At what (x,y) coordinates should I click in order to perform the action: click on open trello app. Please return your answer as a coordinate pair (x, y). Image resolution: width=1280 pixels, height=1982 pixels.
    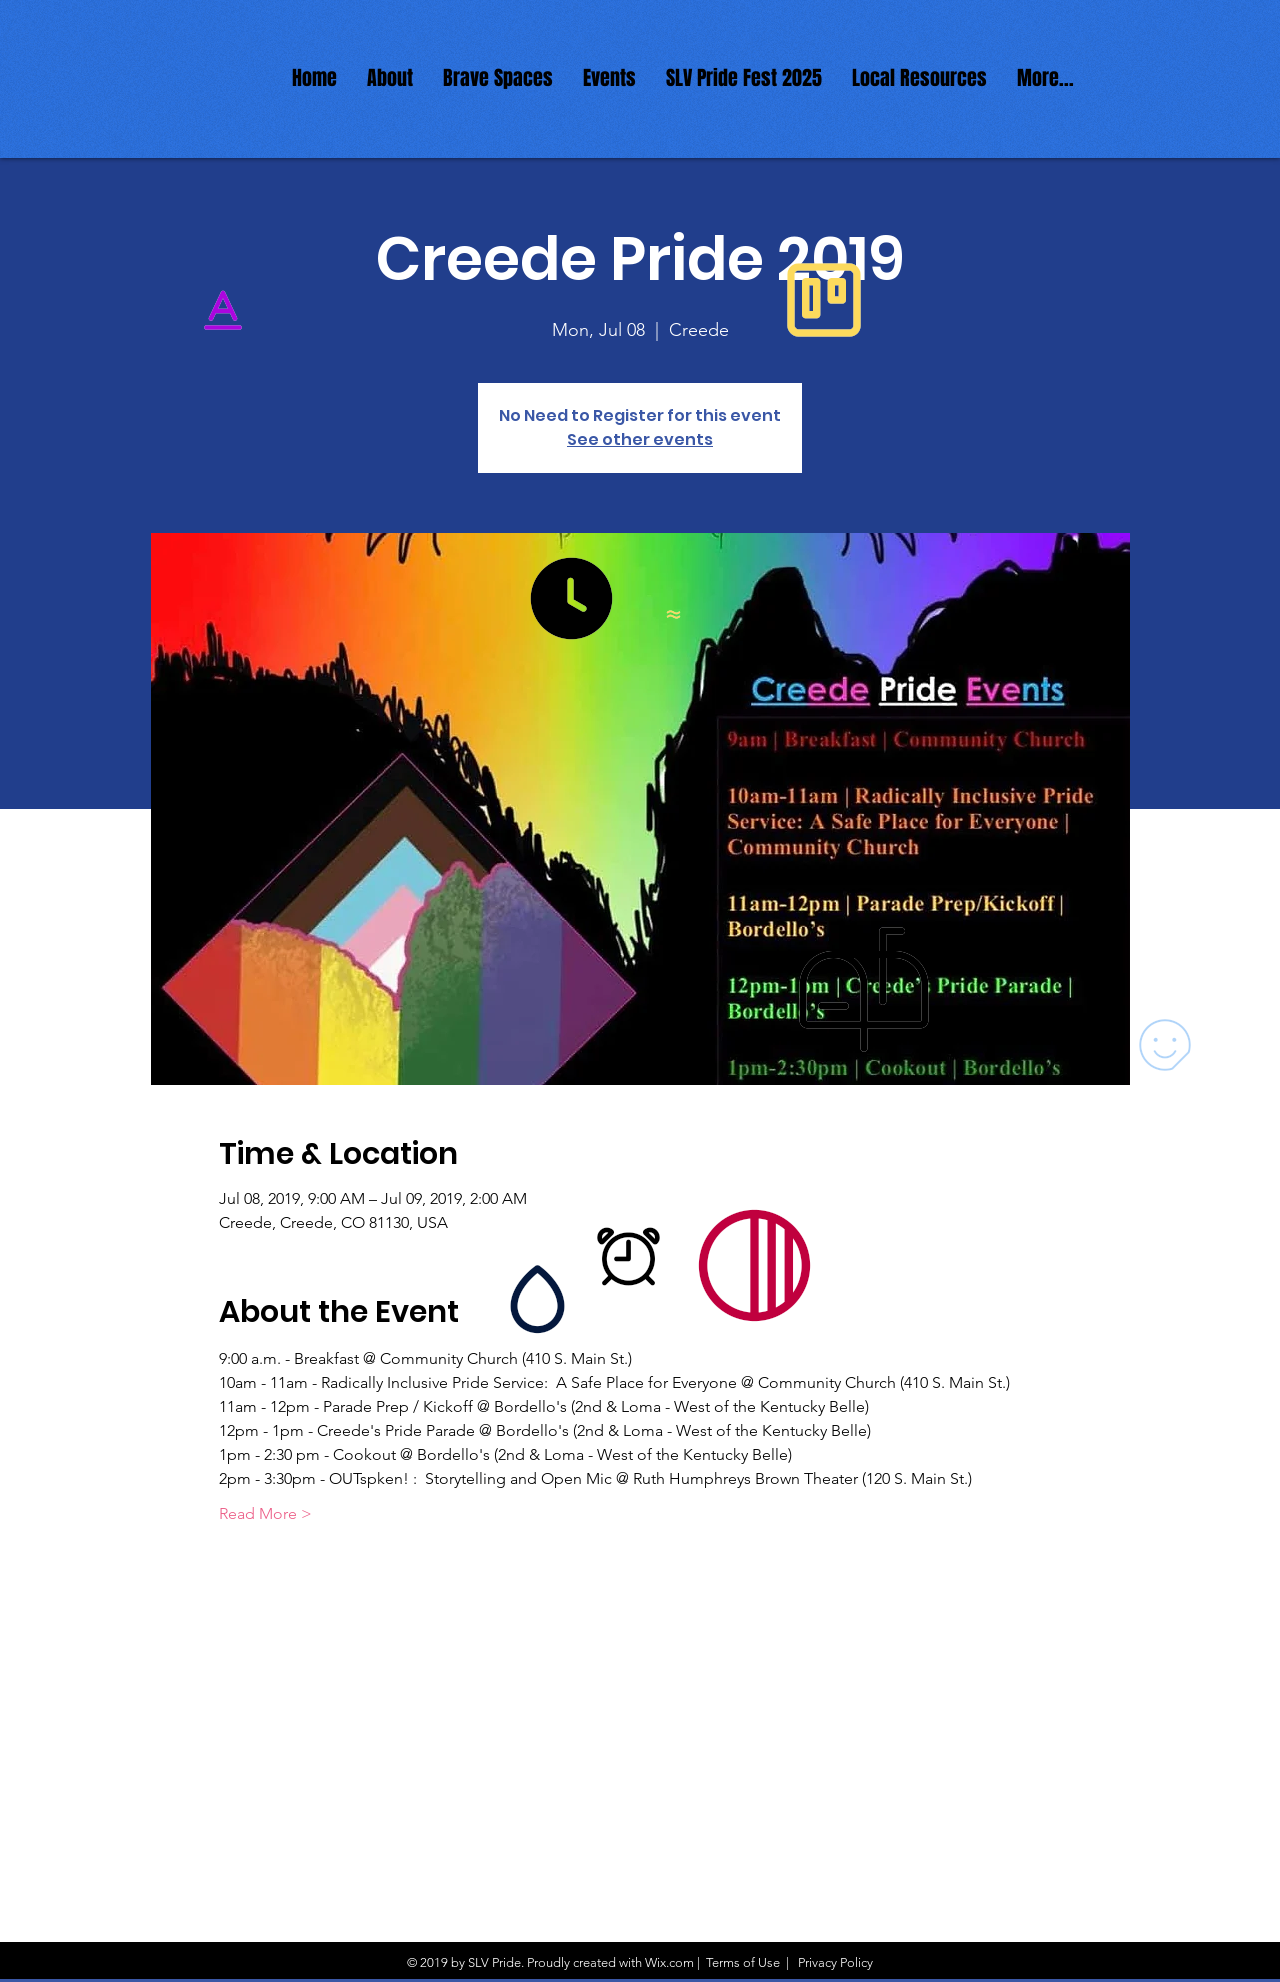
    Looking at the image, I should click on (824, 300).